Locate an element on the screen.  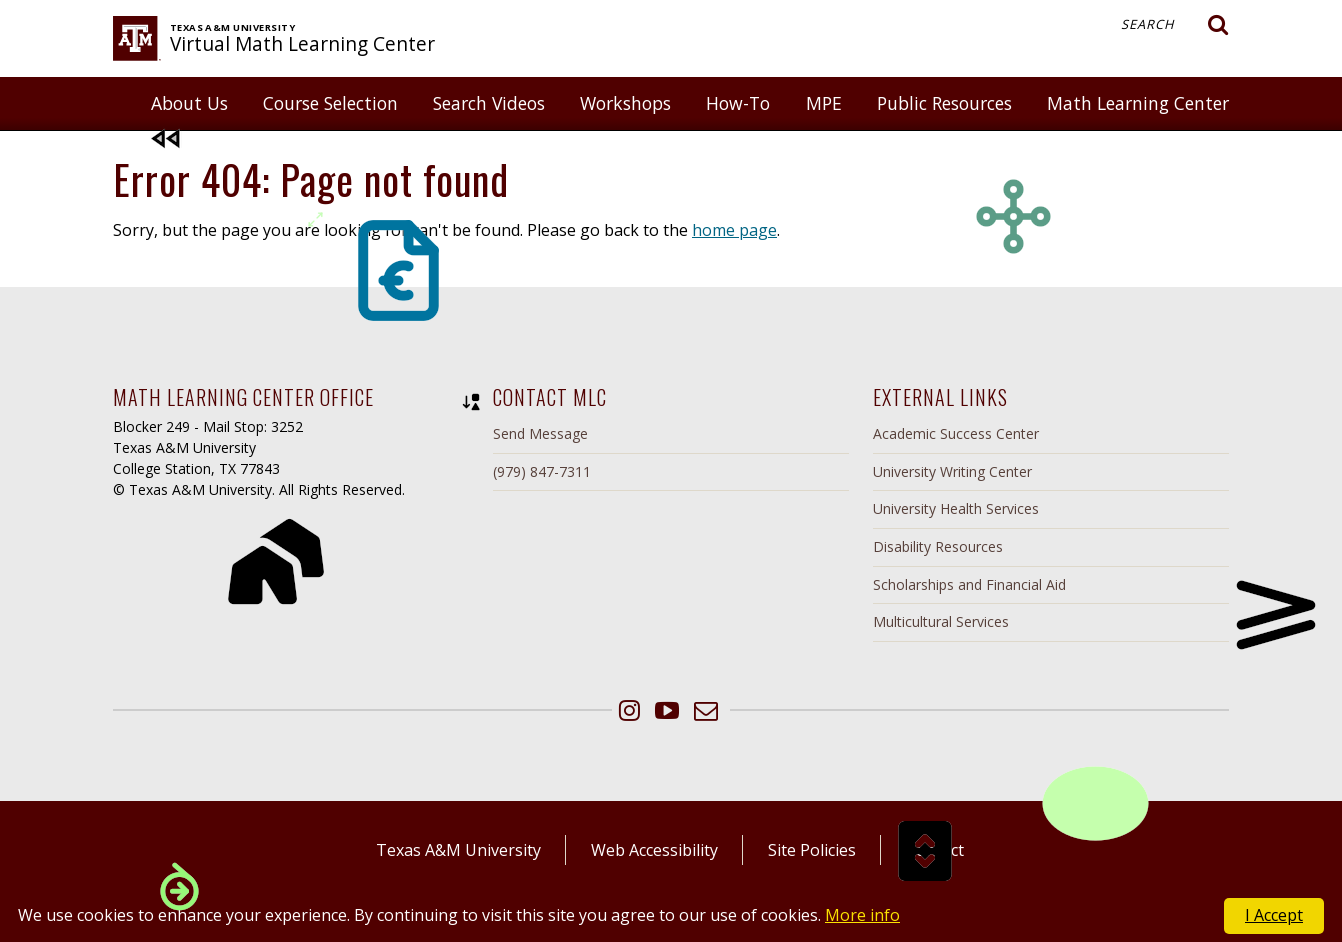
view campground or camping locations is located at coordinates (276, 561).